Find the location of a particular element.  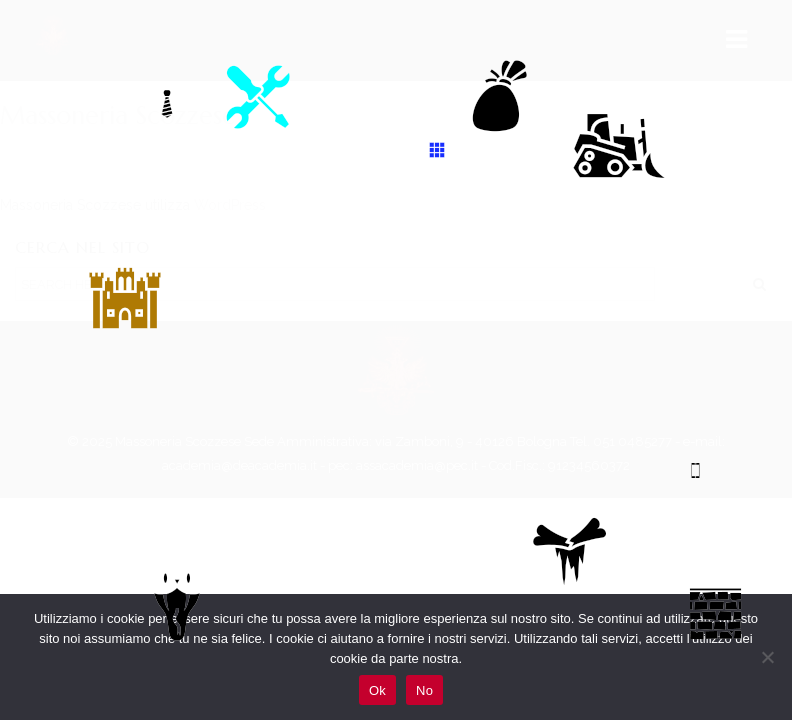

activate a life-drain or vampiric ability is located at coordinates (570, 551).